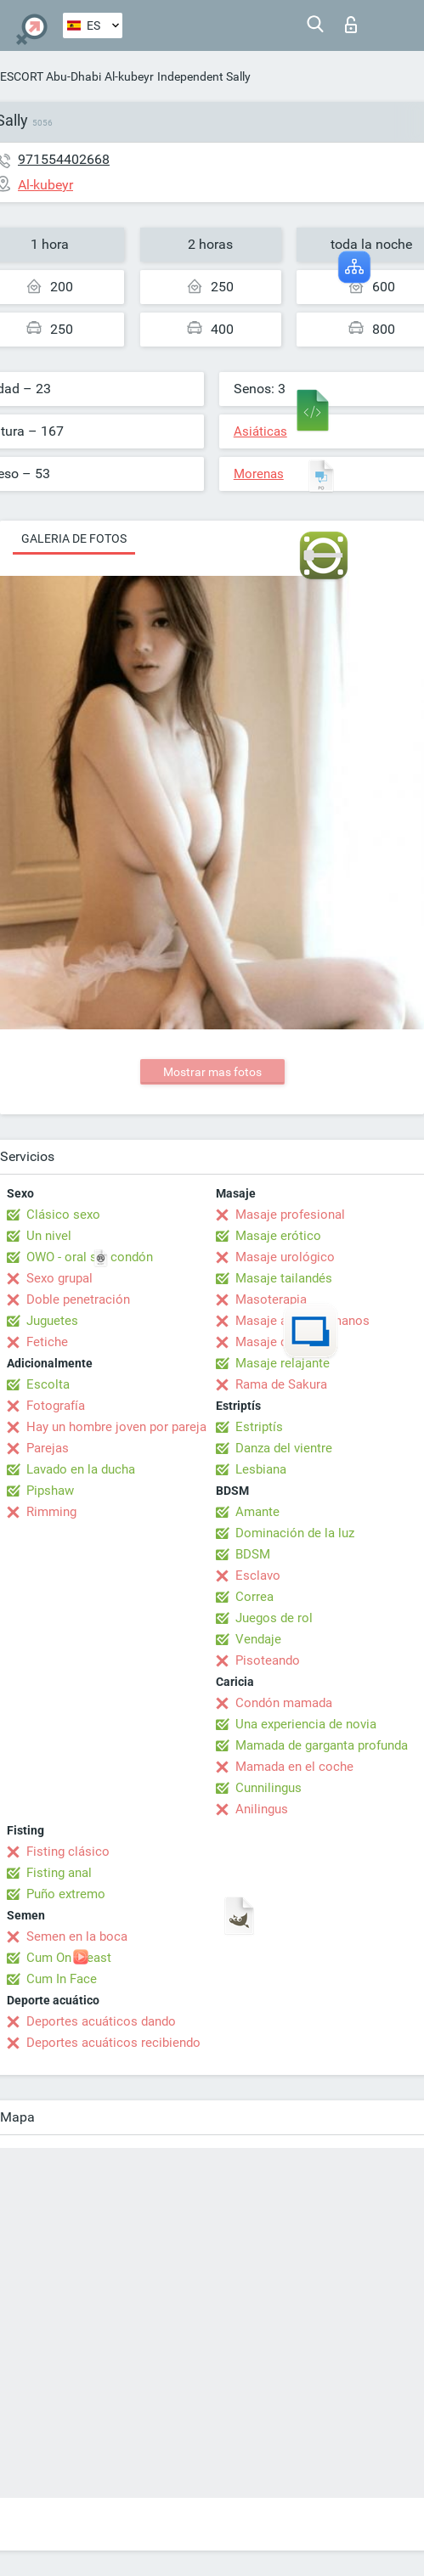 The image size is (424, 2576). Describe the element at coordinates (313, 411) in the screenshot. I see `a qt resource file used in nokia/qt development` at that location.